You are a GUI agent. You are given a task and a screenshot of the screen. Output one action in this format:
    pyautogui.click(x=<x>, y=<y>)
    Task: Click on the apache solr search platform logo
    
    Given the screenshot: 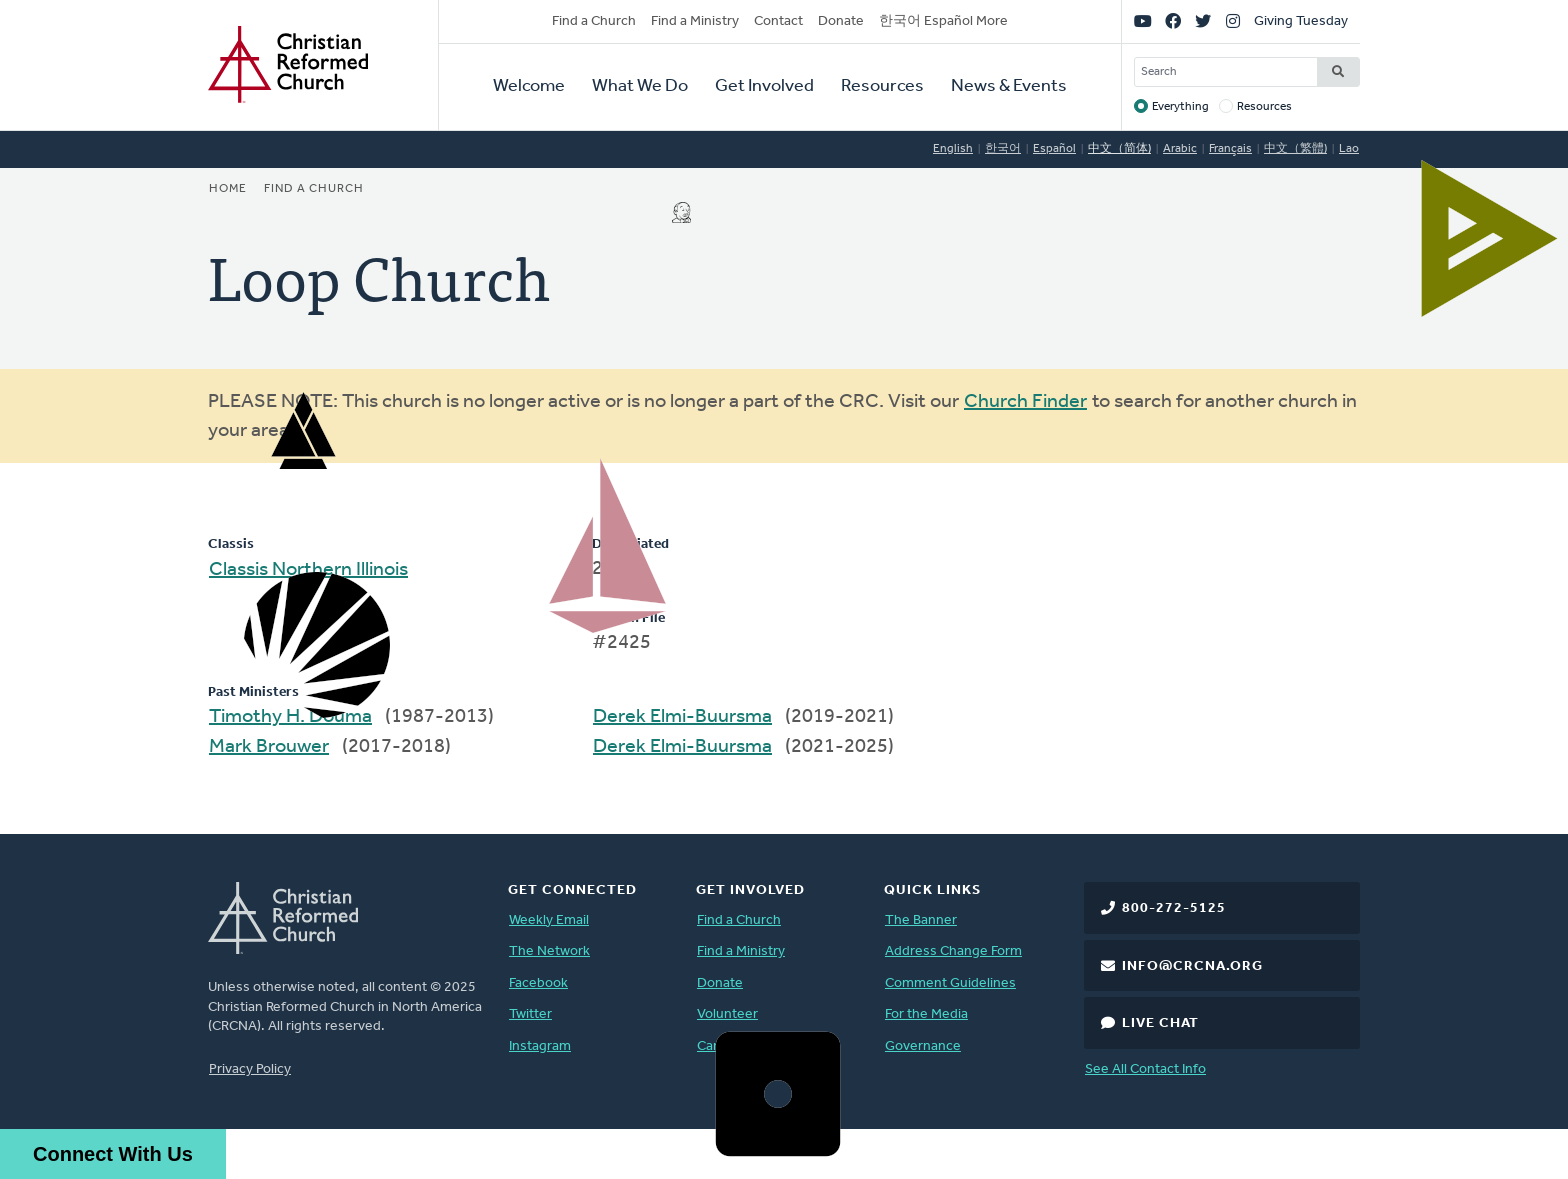 What is the action you would take?
    pyautogui.click(x=317, y=645)
    